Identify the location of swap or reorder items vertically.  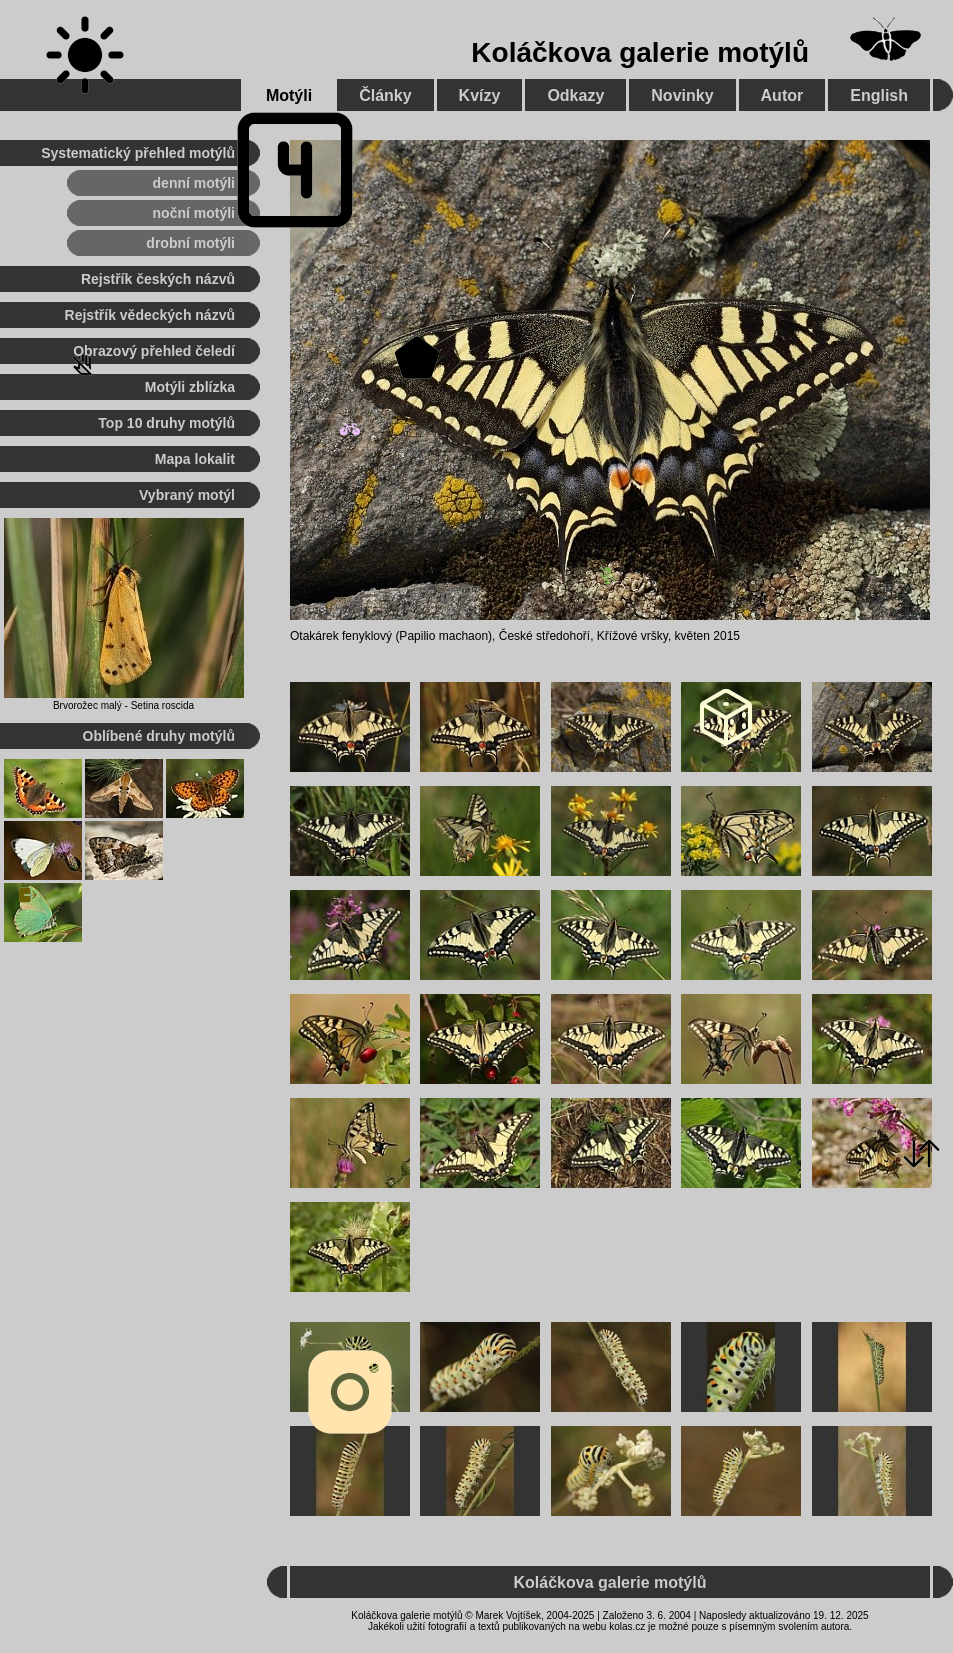
(921, 1153).